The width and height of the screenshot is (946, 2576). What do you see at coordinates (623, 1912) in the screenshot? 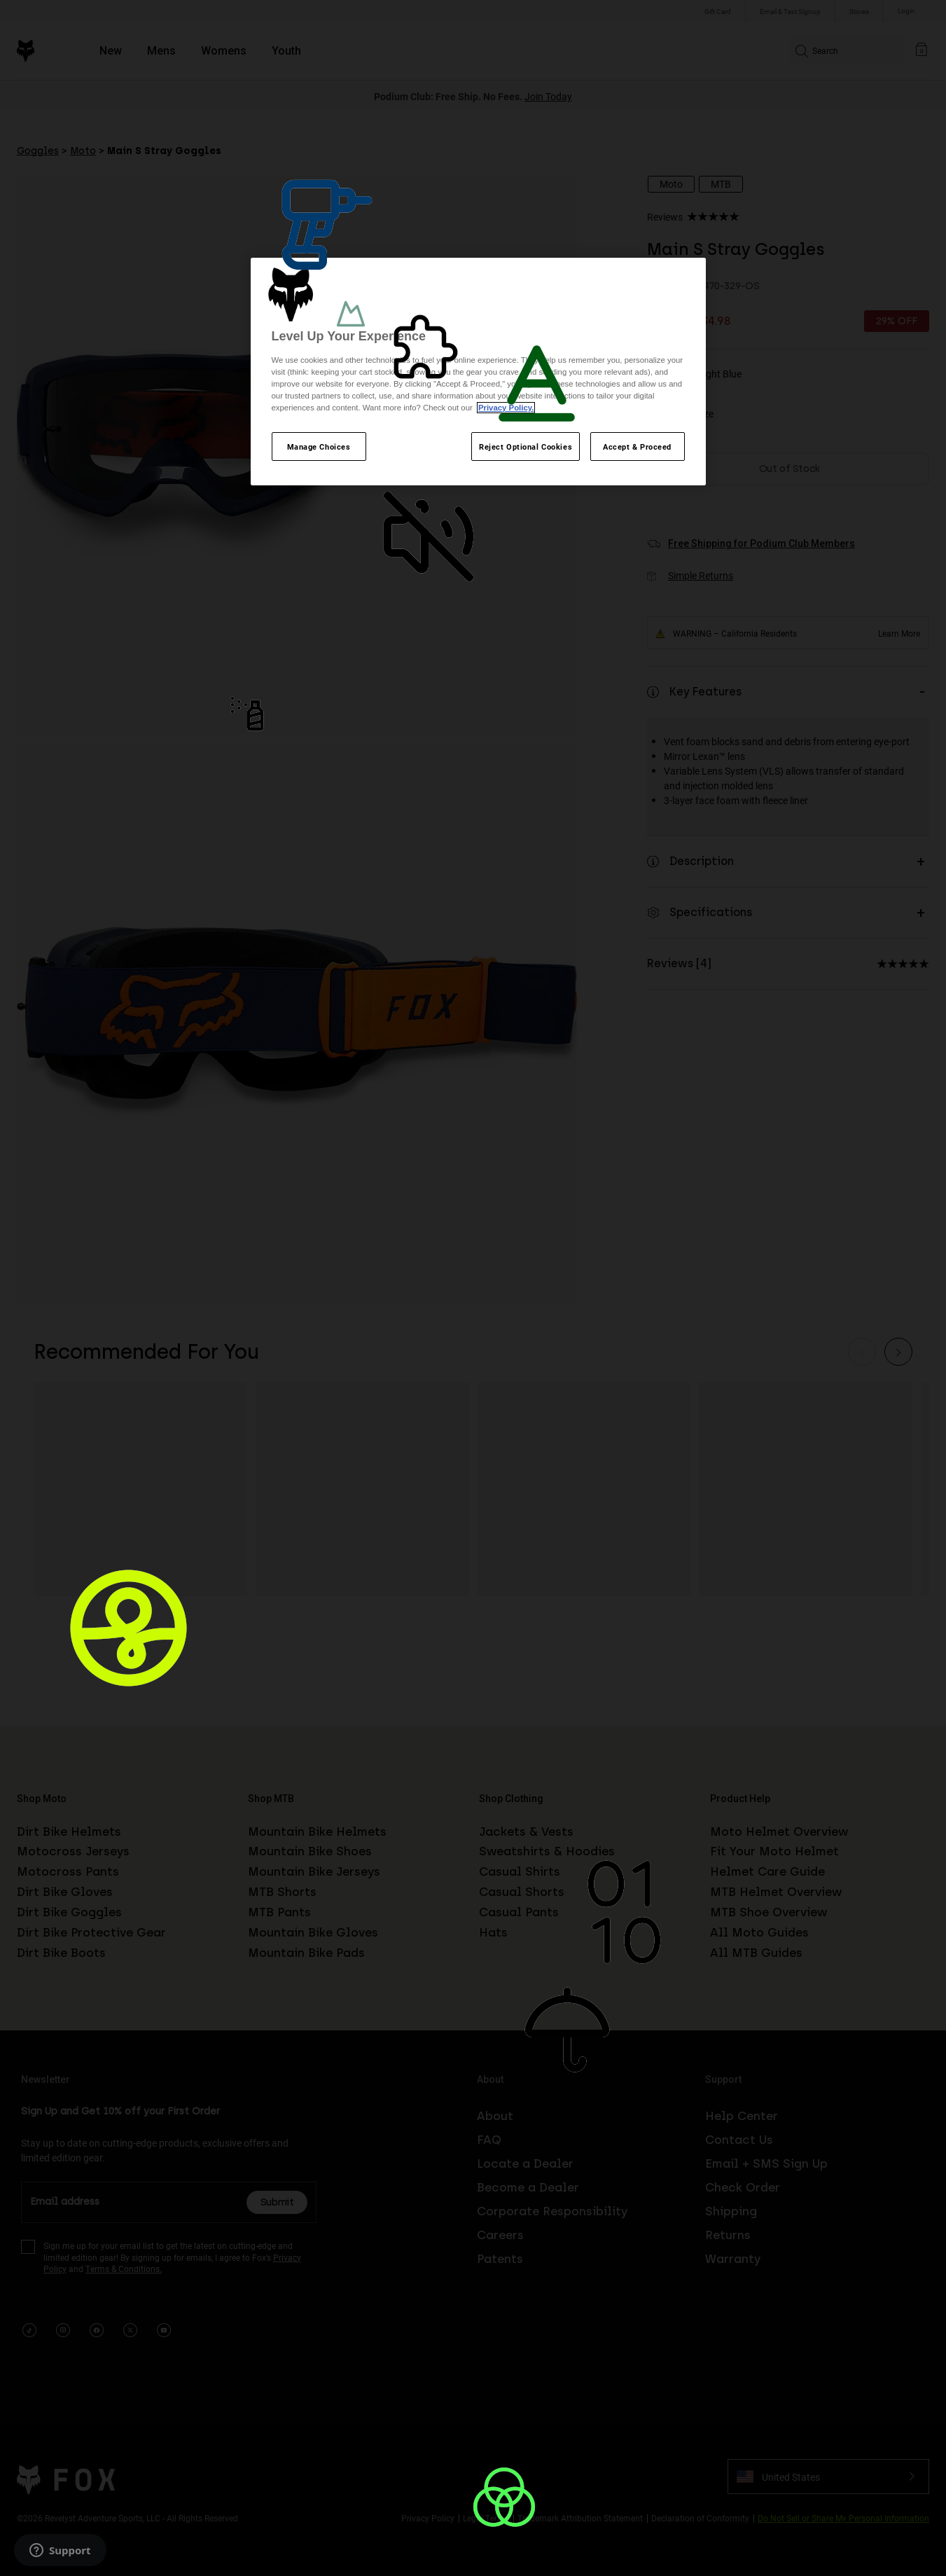
I see `view or access binary/code data` at bounding box center [623, 1912].